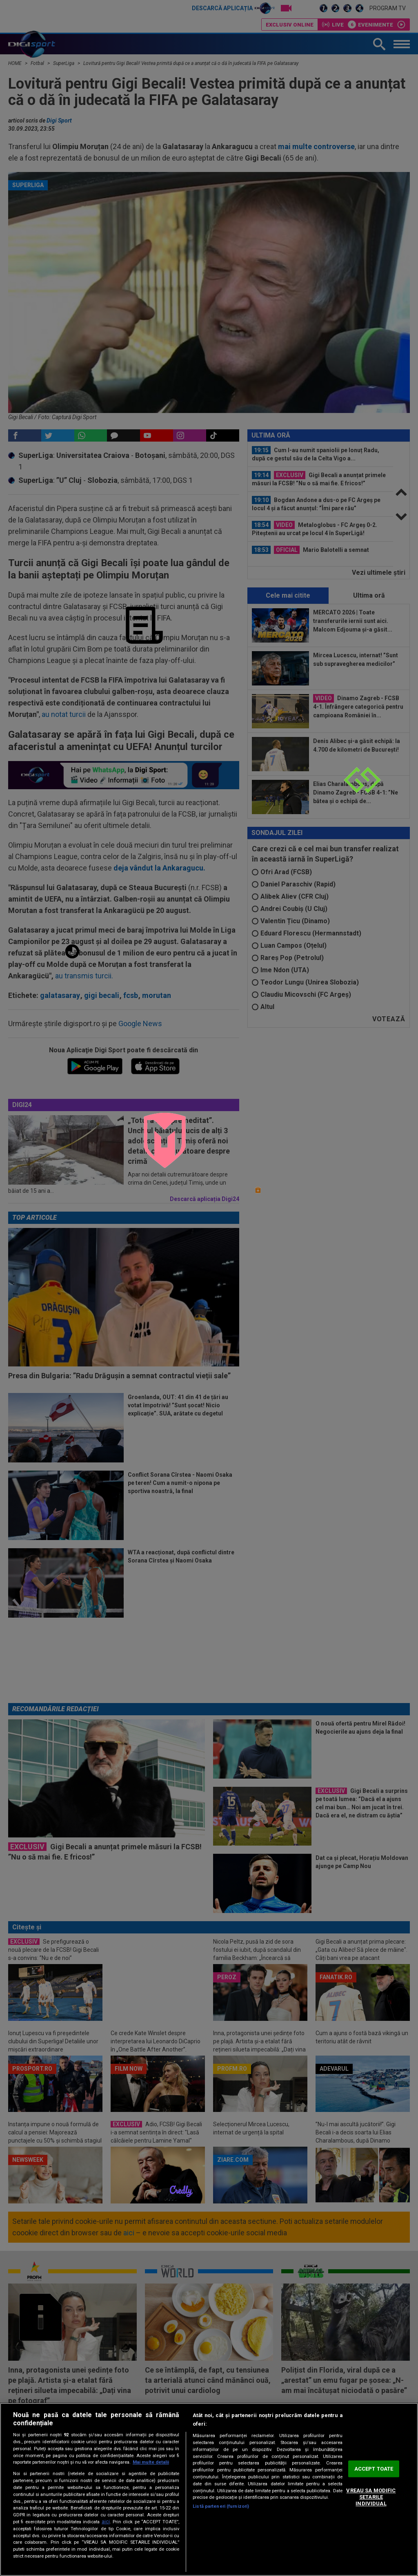 The image size is (418, 2576). What do you see at coordinates (258, 1190) in the screenshot?
I see `delete selected item` at bounding box center [258, 1190].